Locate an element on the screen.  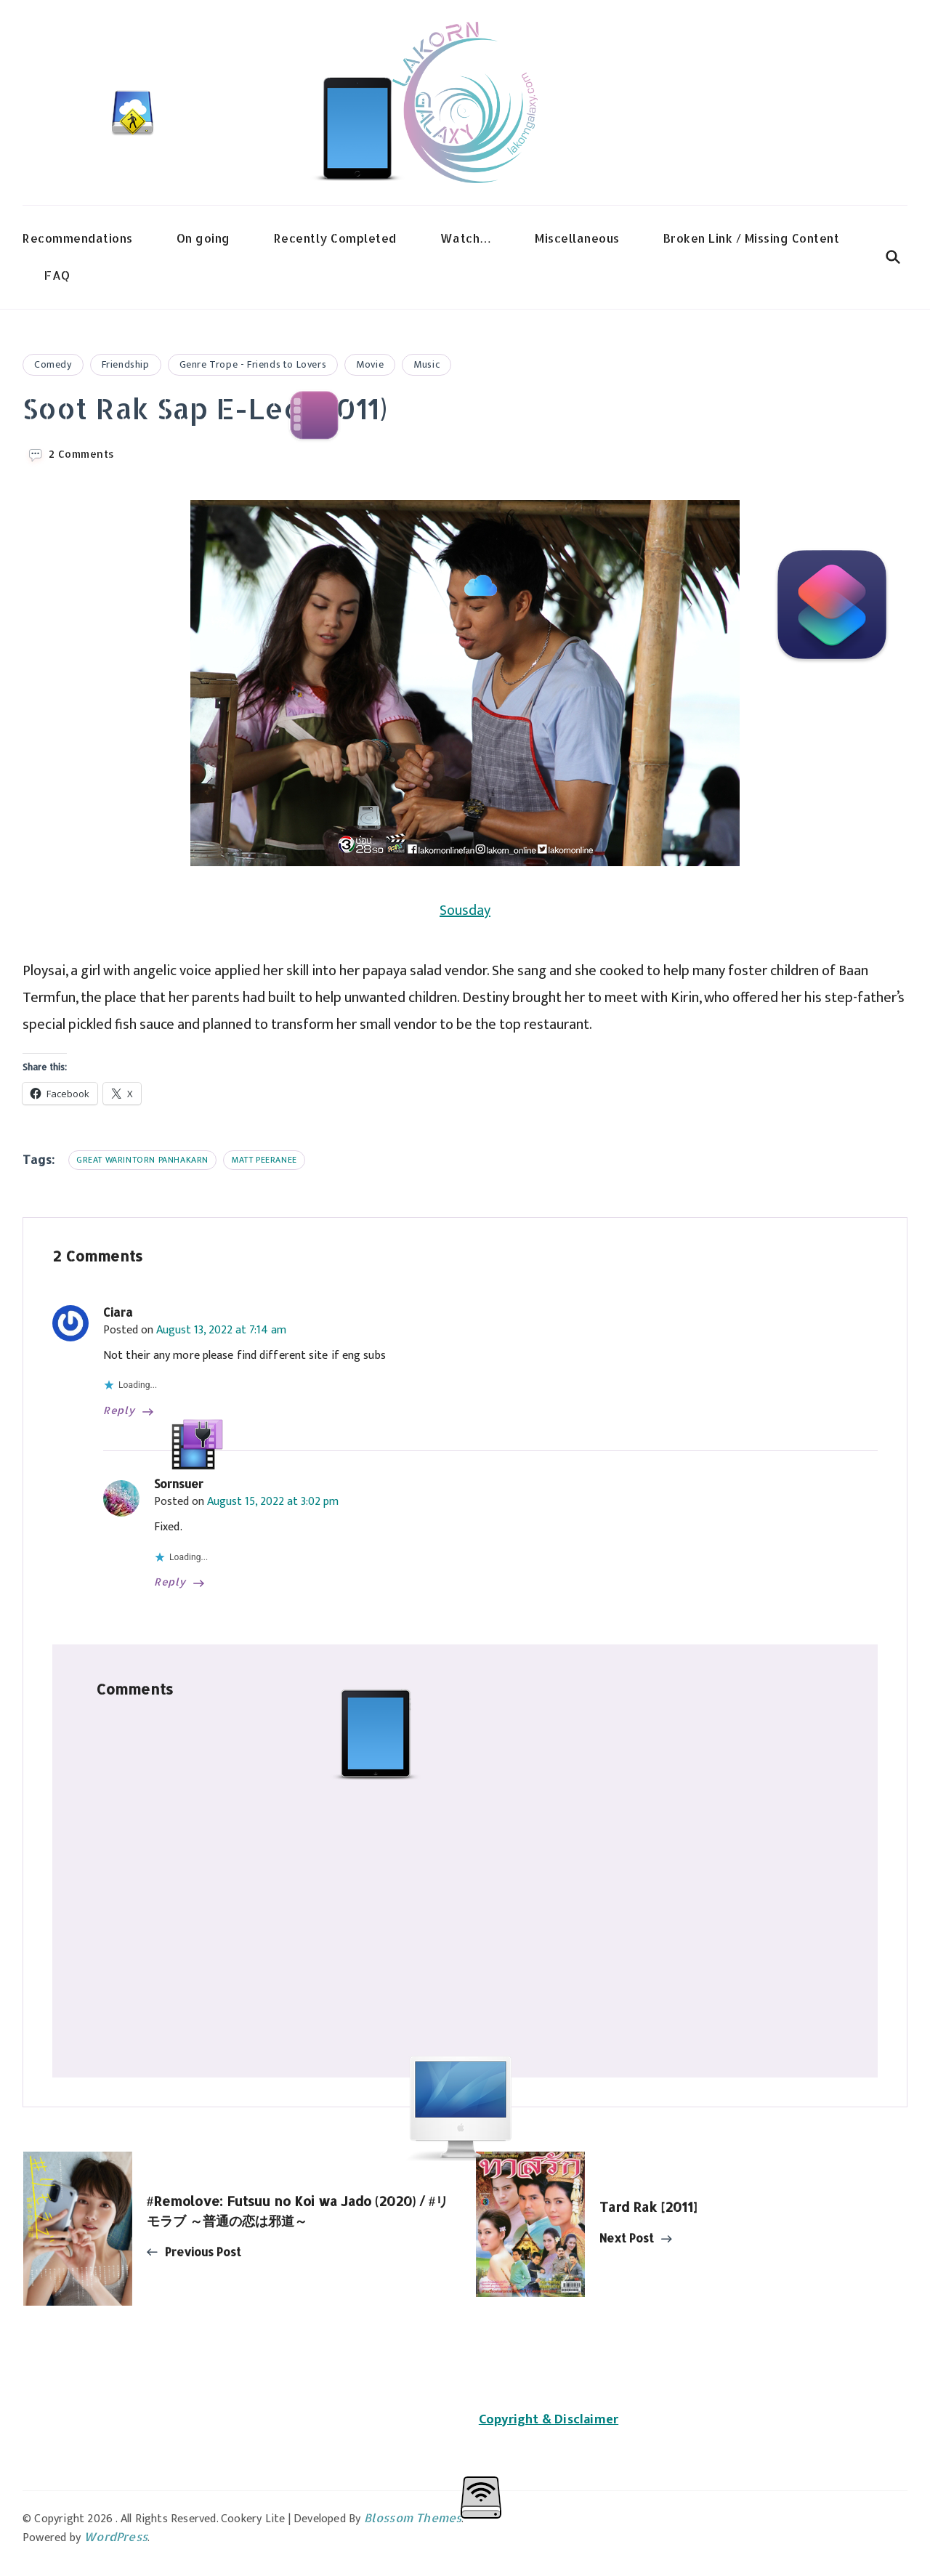
access a wireless network drive is located at coordinates (481, 2498).